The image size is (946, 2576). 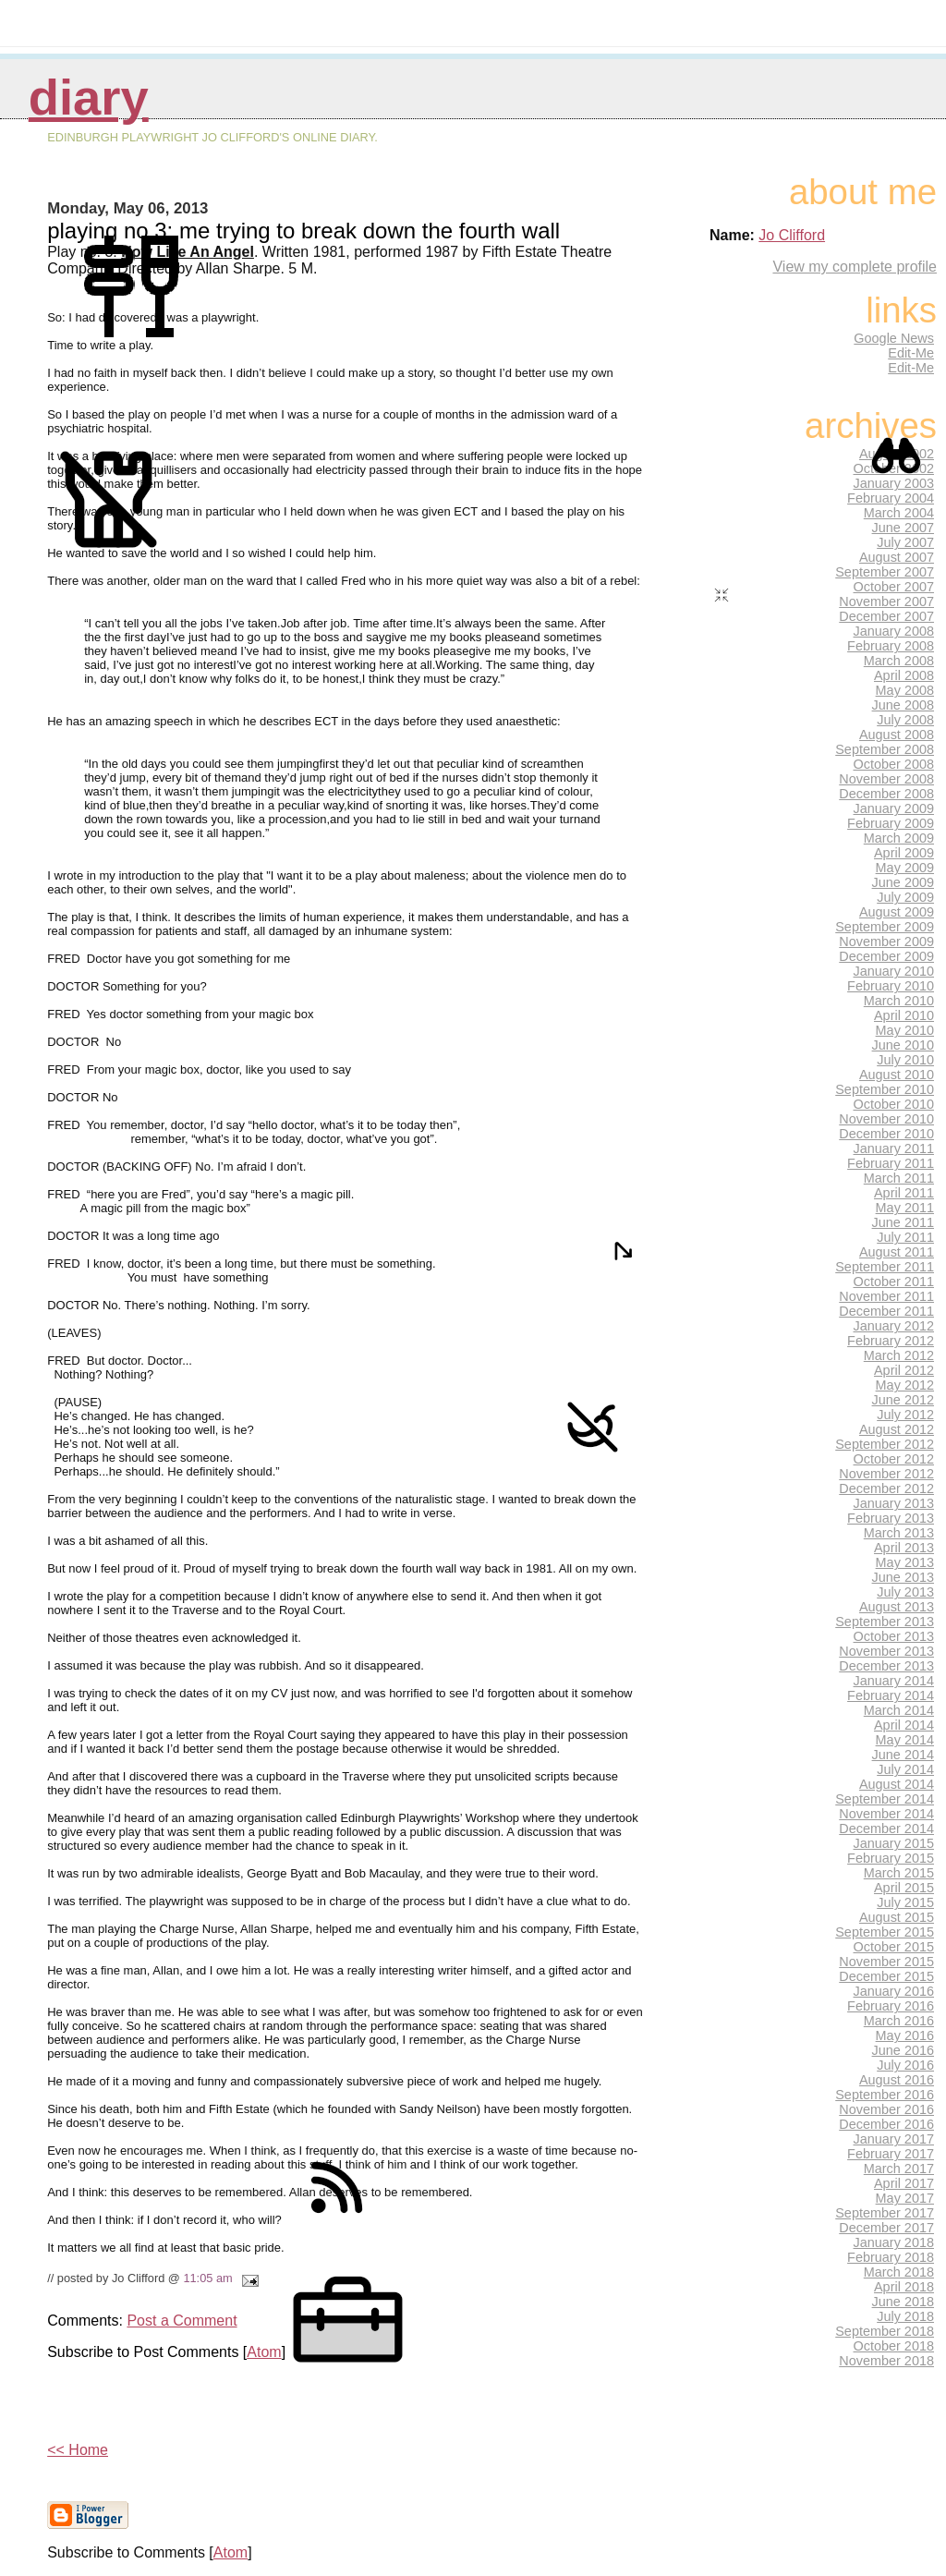 What do you see at coordinates (896, 452) in the screenshot?
I see `search or explore content` at bounding box center [896, 452].